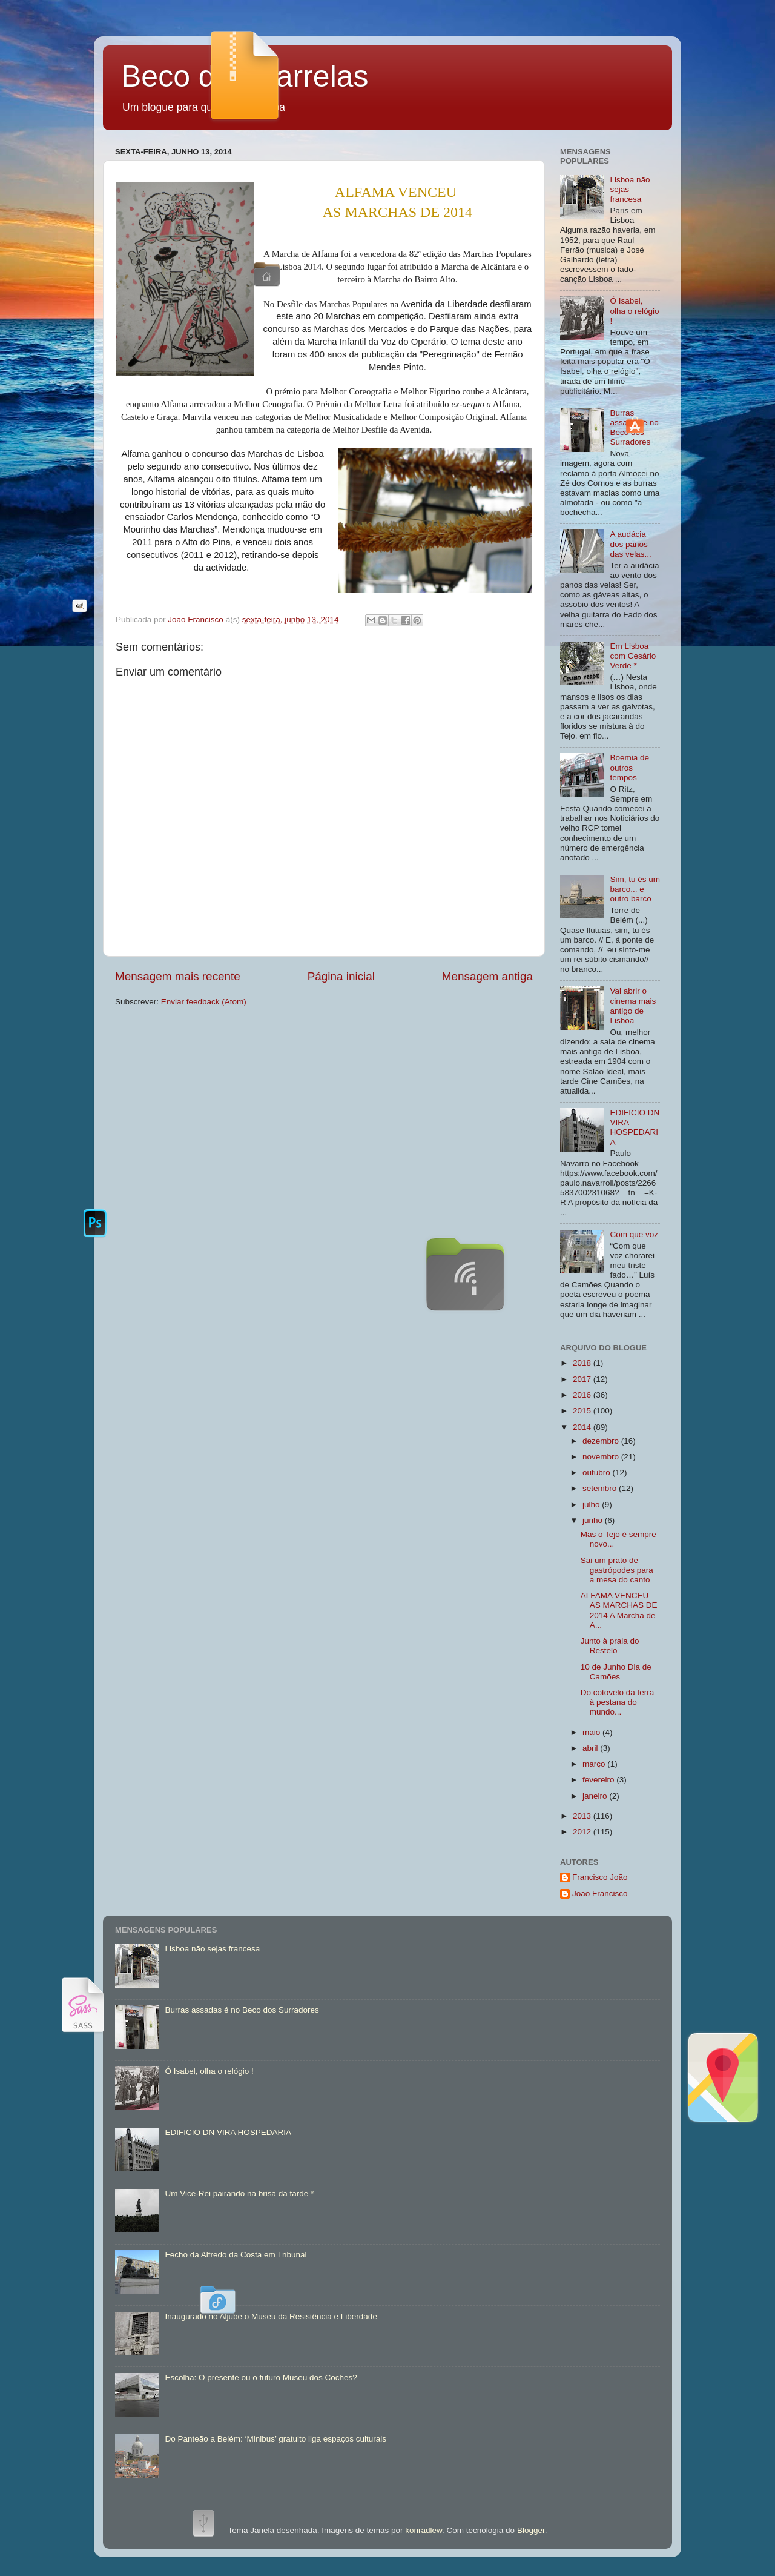 The width and height of the screenshot is (775, 2576). What do you see at coordinates (266, 274) in the screenshot?
I see `access your home folder` at bounding box center [266, 274].